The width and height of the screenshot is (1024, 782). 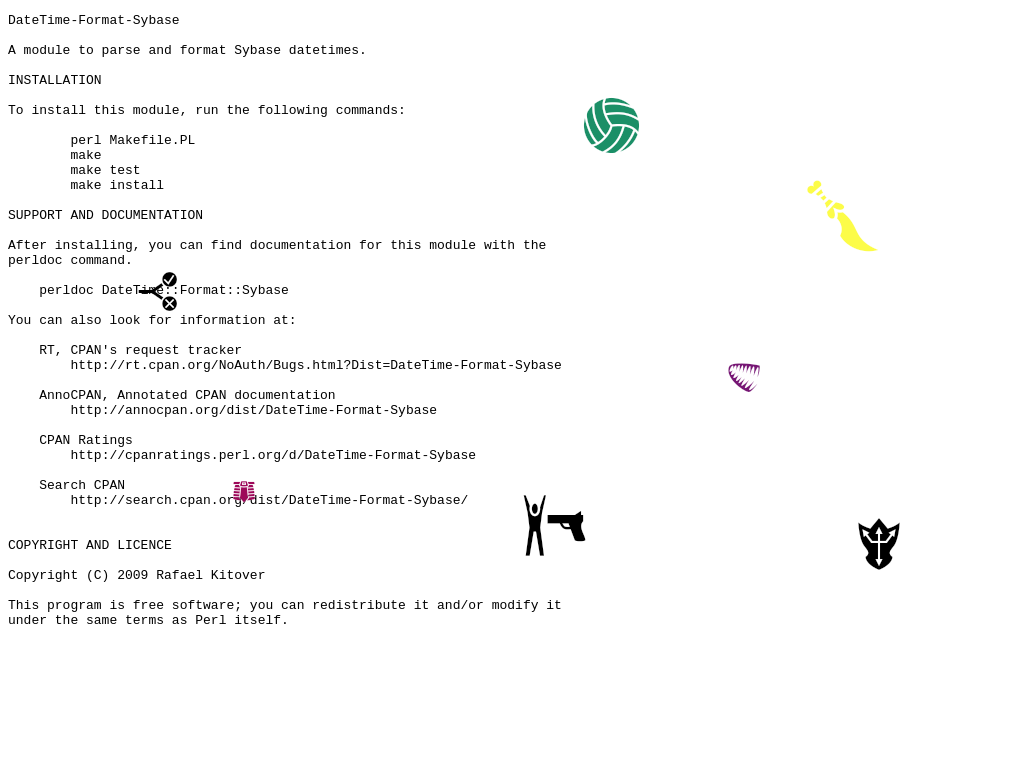 What do you see at coordinates (157, 291) in the screenshot?
I see `select between multiple options` at bounding box center [157, 291].